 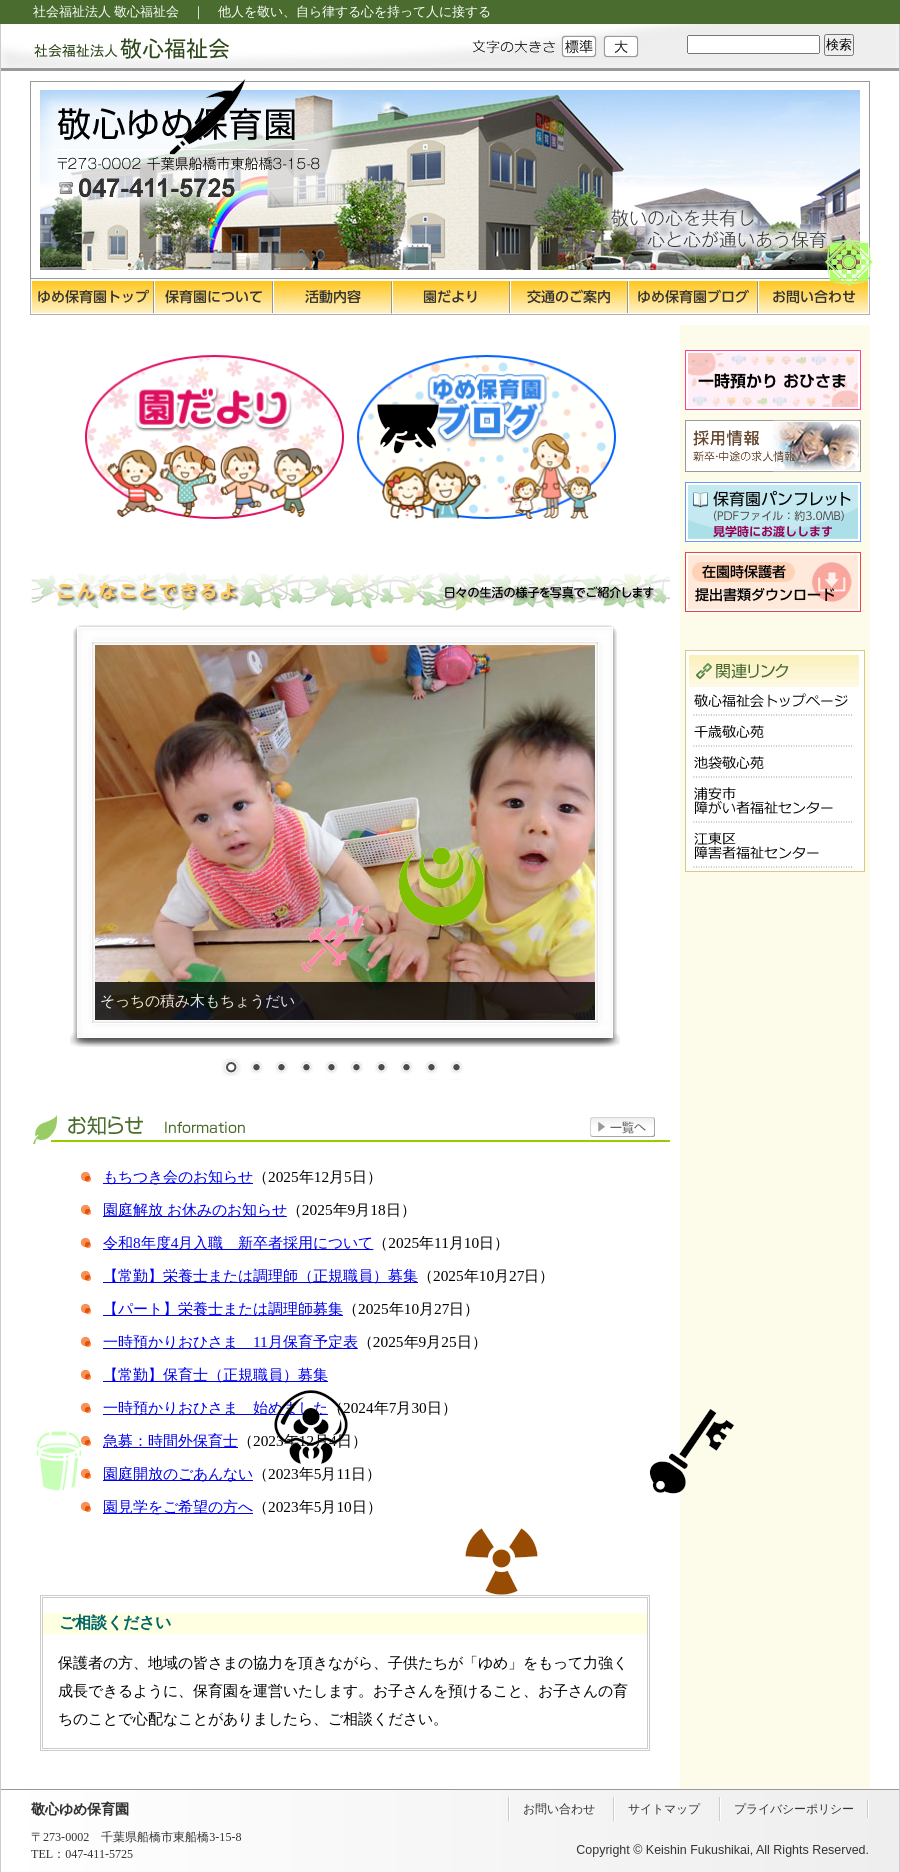 I want to click on indicates a broken or destroyed weapon, so click(x=334, y=939).